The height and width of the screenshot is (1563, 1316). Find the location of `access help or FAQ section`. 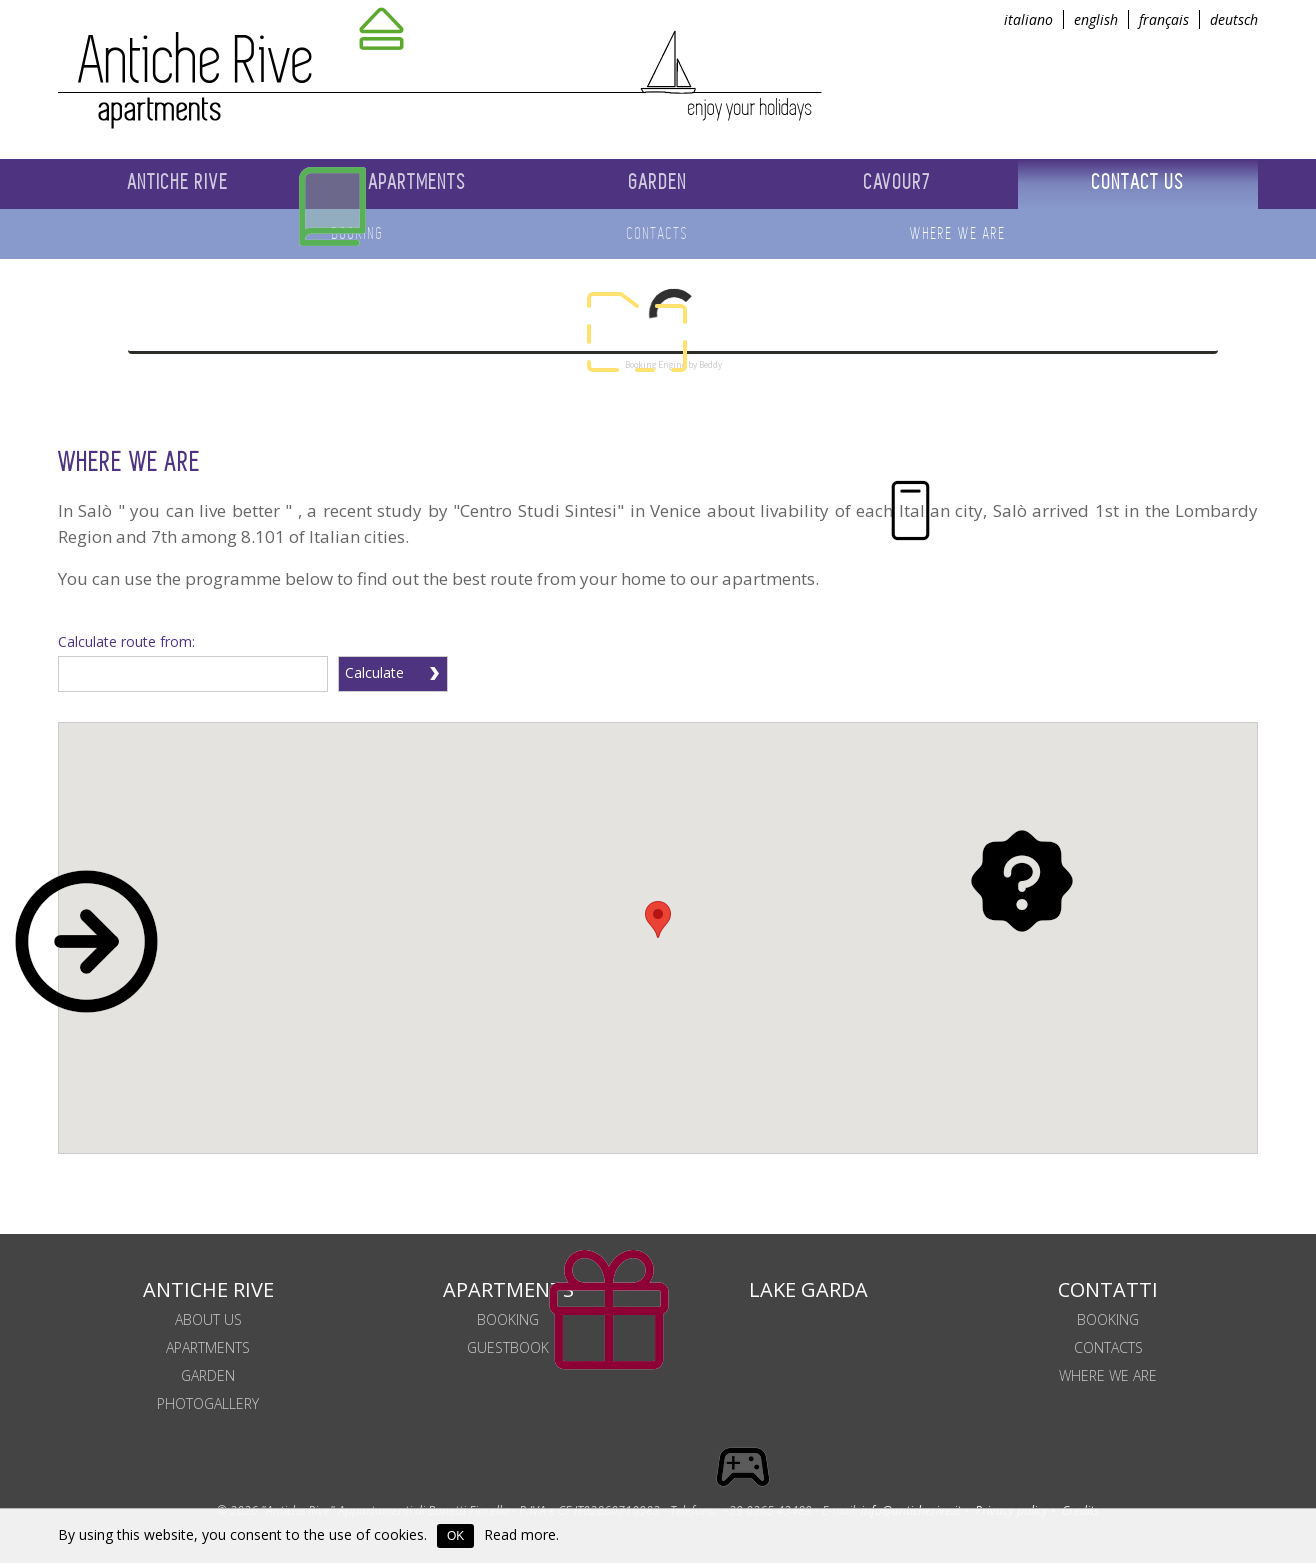

access help or FAQ section is located at coordinates (1022, 881).